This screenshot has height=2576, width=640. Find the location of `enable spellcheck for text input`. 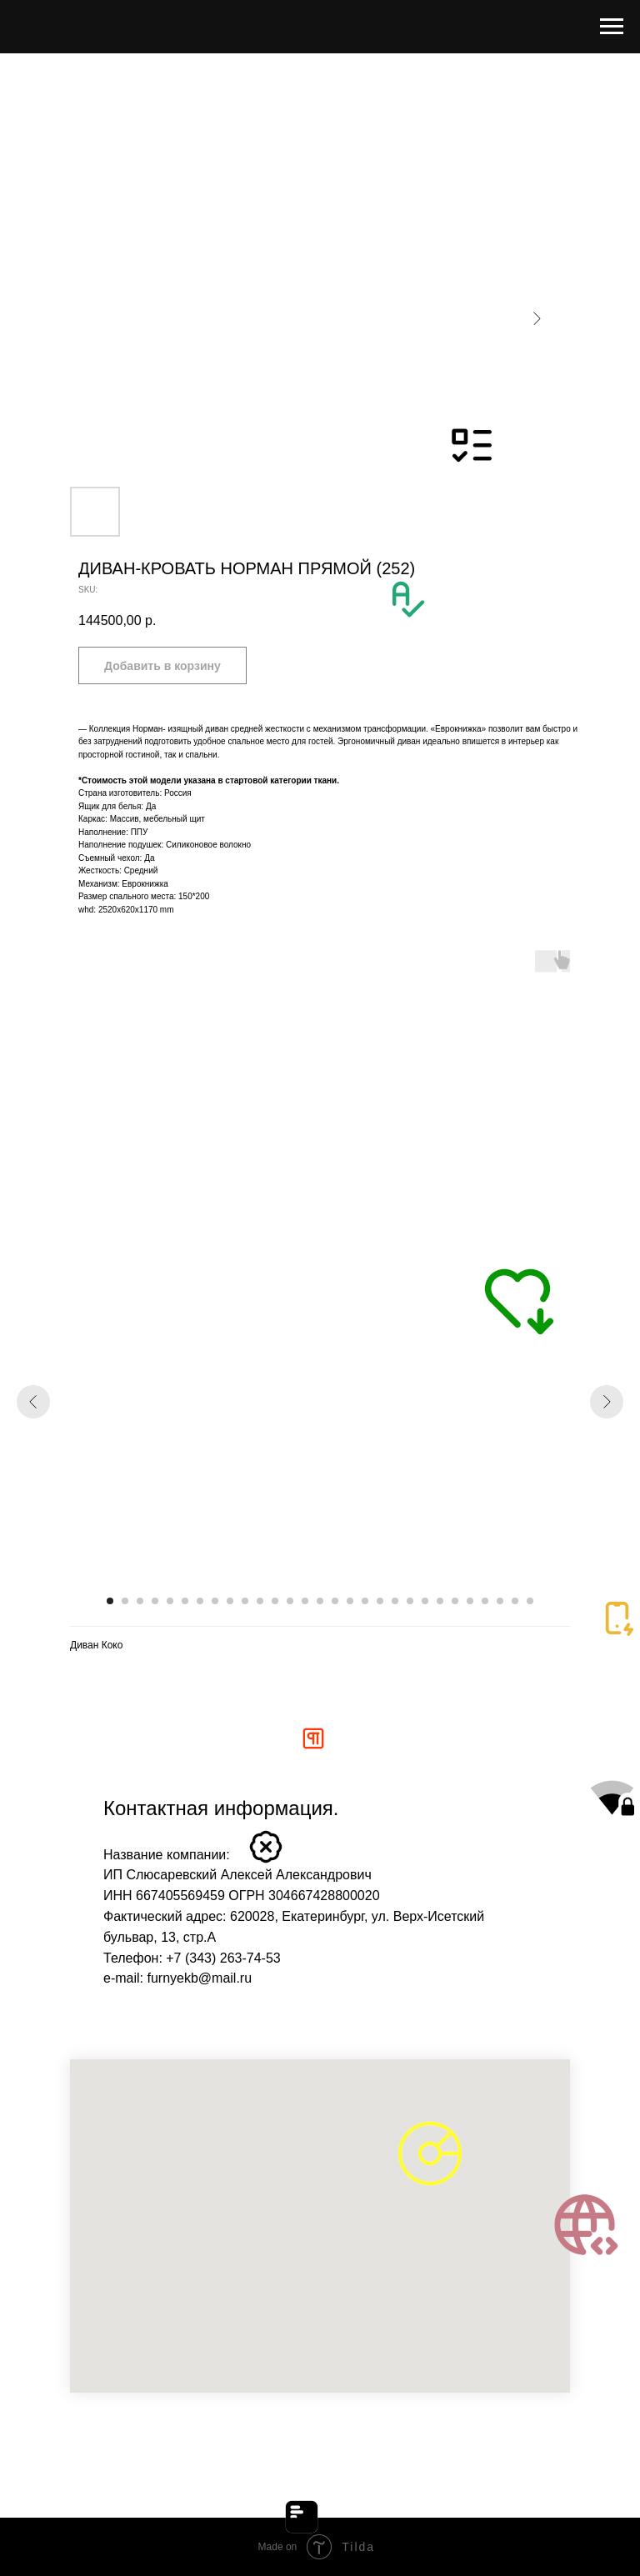

enable spellcheck for text input is located at coordinates (408, 598).